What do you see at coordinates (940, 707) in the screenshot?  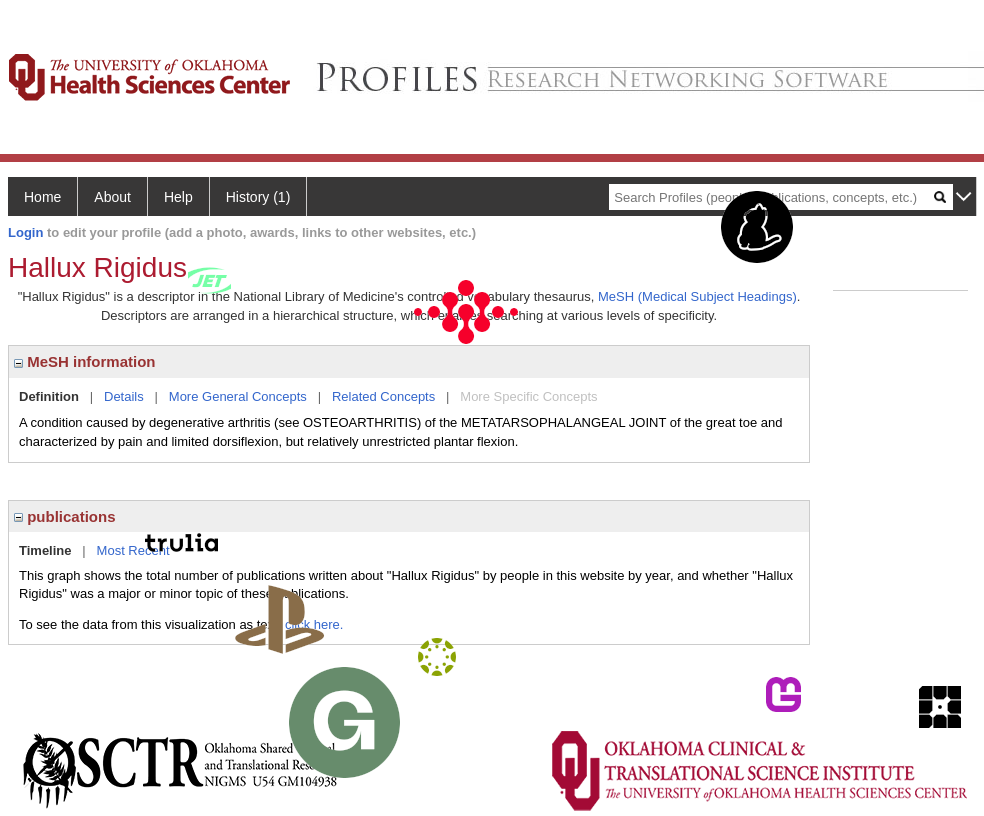 I see `wpengine brand logo` at bounding box center [940, 707].